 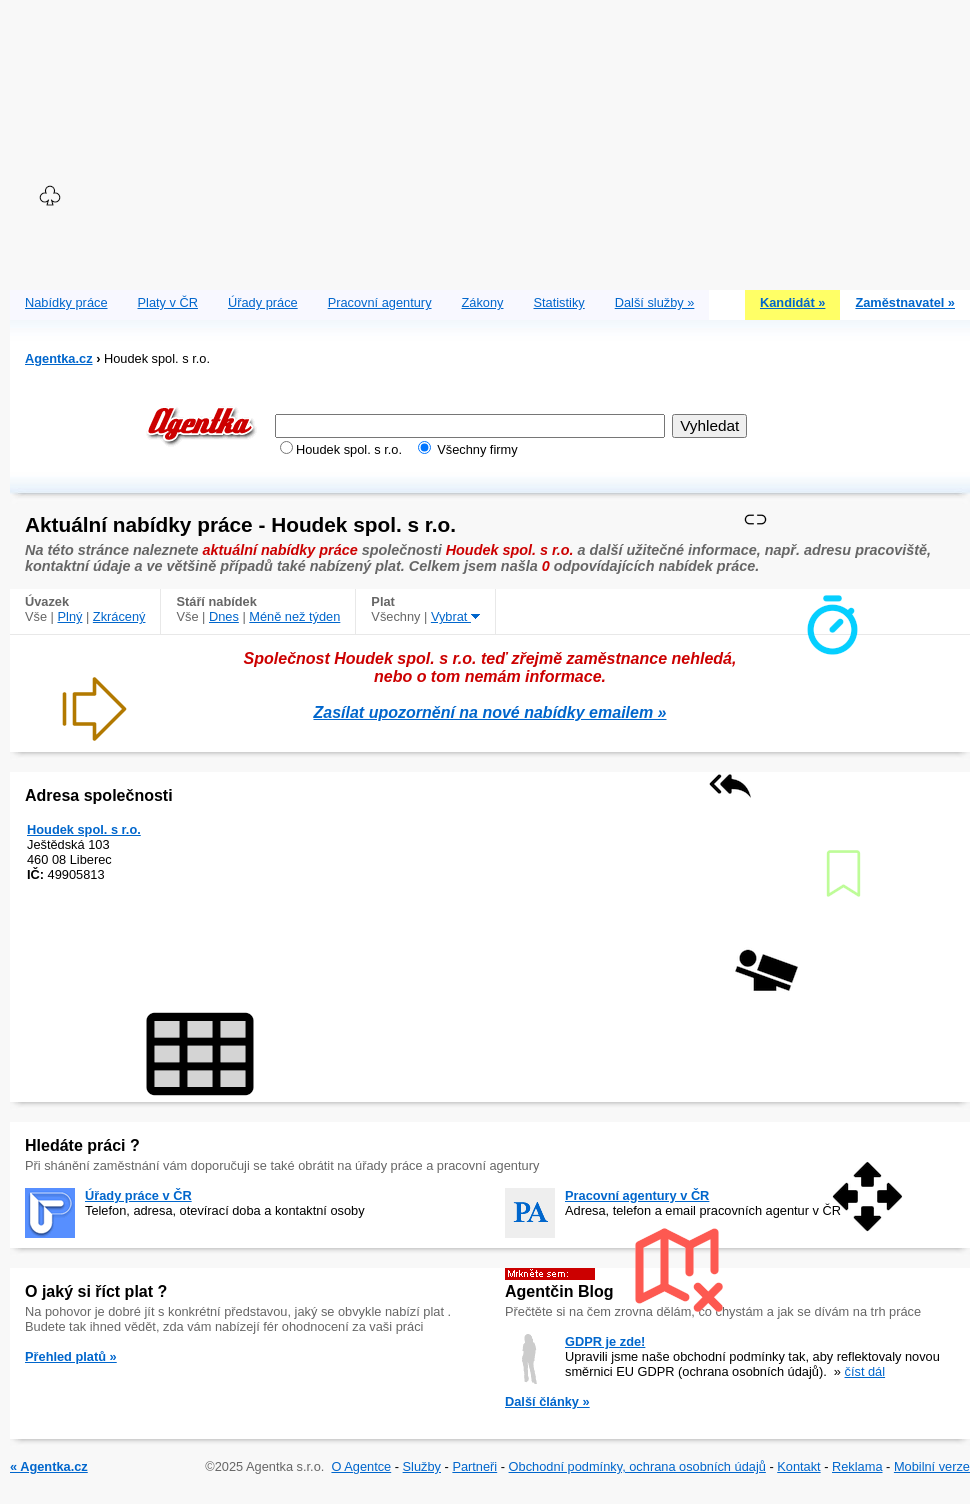 What do you see at coordinates (200, 1054) in the screenshot?
I see `switch to grid view layout` at bounding box center [200, 1054].